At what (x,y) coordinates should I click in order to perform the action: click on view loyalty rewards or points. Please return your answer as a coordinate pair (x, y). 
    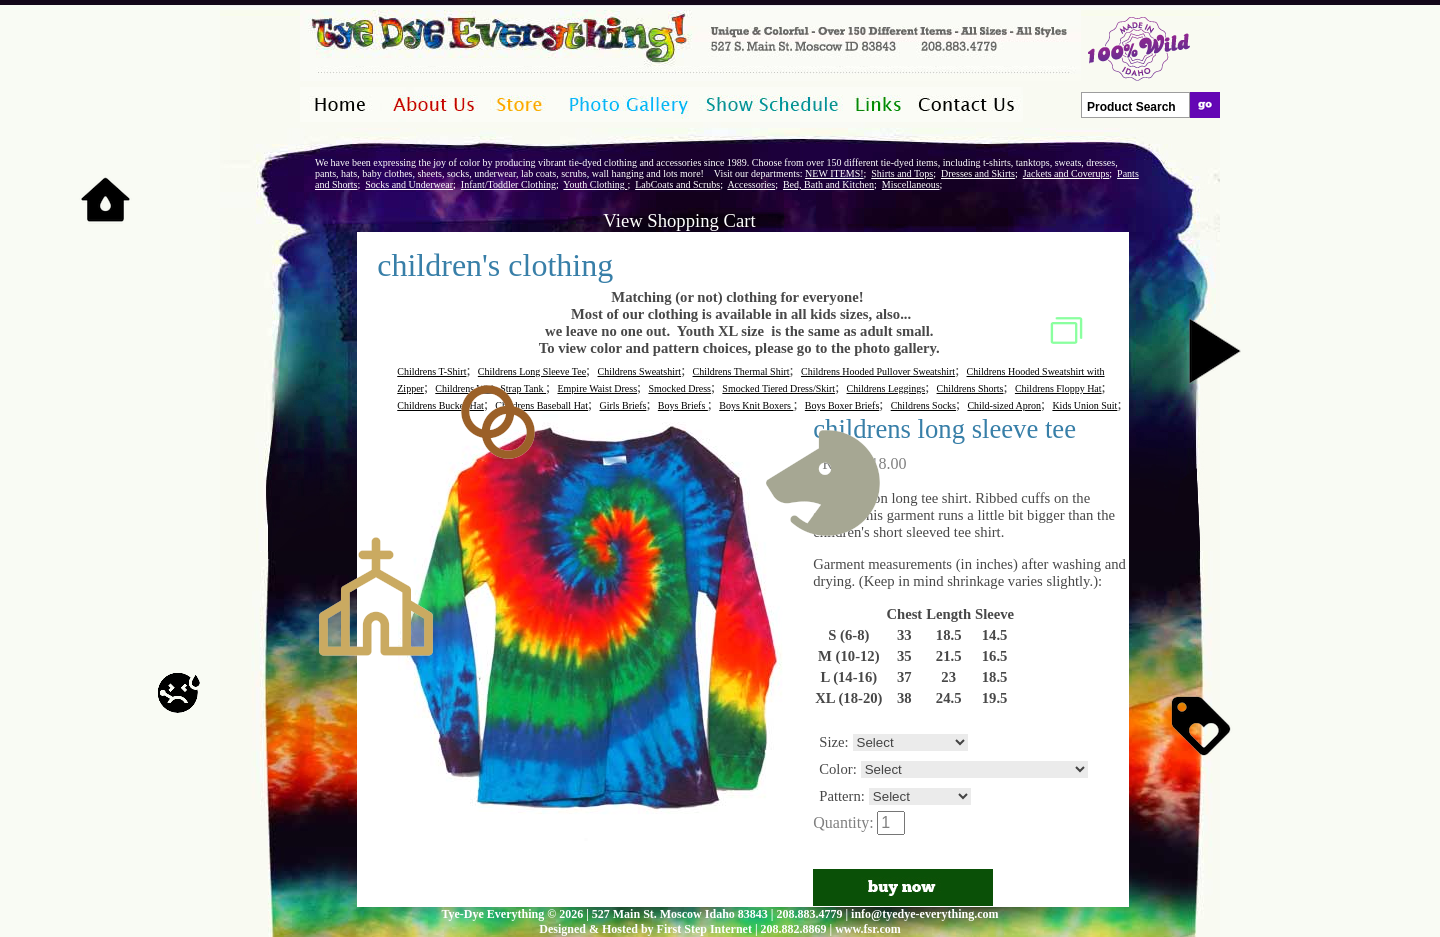
    Looking at the image, I should click on (1201, 726).